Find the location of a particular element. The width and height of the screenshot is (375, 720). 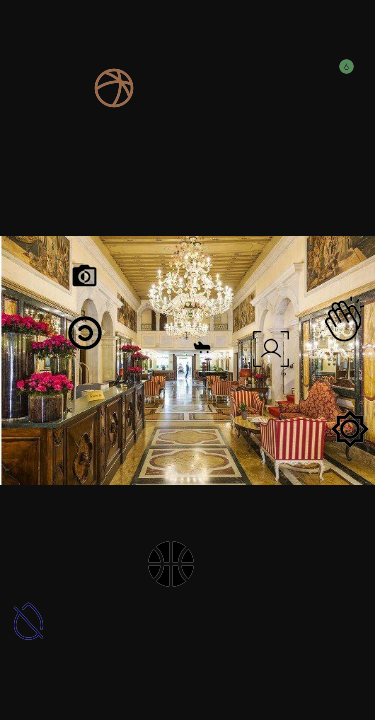

indicates step 6 in a multi-step process is located at coordinates (346, 66).